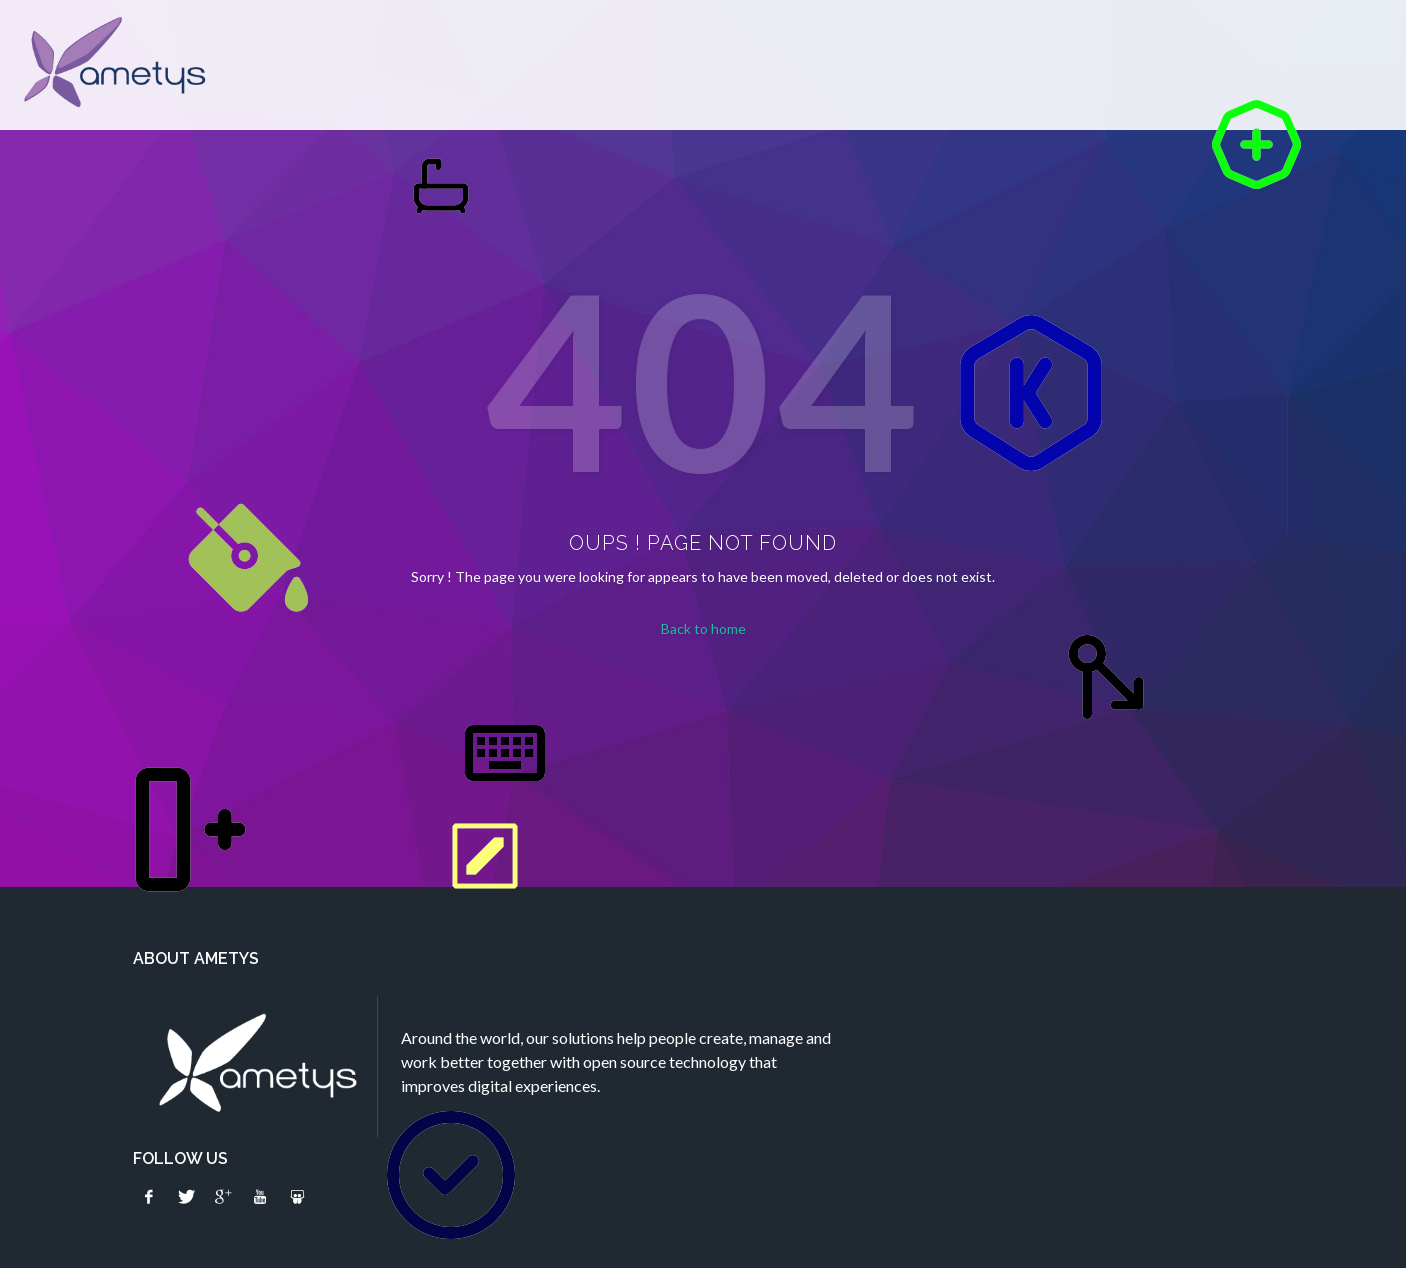 The width and height of the screenshot is (1406, 1268). What do you see at coordinates (1256, 144) in the screenshot?
I see `add a new item or element` at bounding box center [1256, 144].